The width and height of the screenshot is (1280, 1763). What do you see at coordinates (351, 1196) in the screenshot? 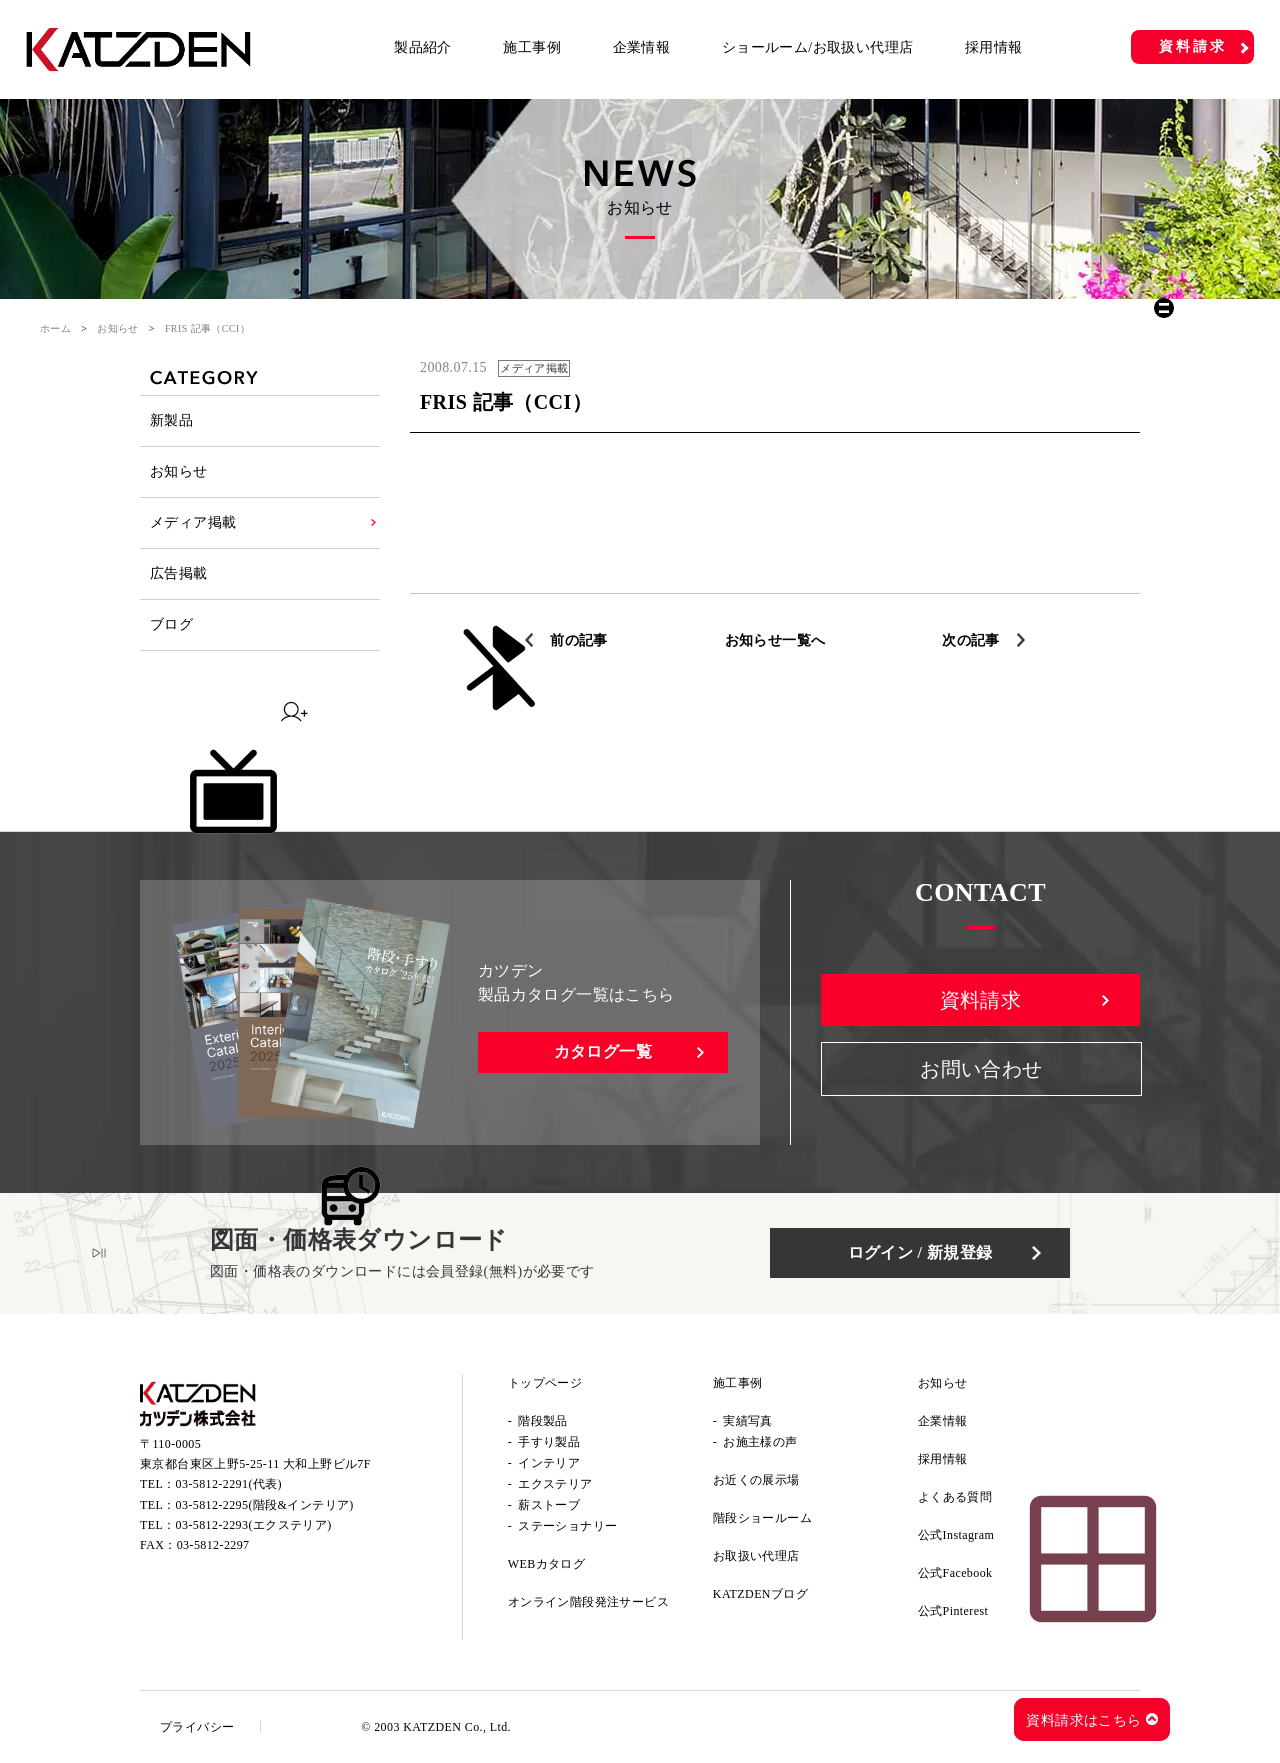
I see `view bus or transit departure times` at bounding box center [351, 1196].